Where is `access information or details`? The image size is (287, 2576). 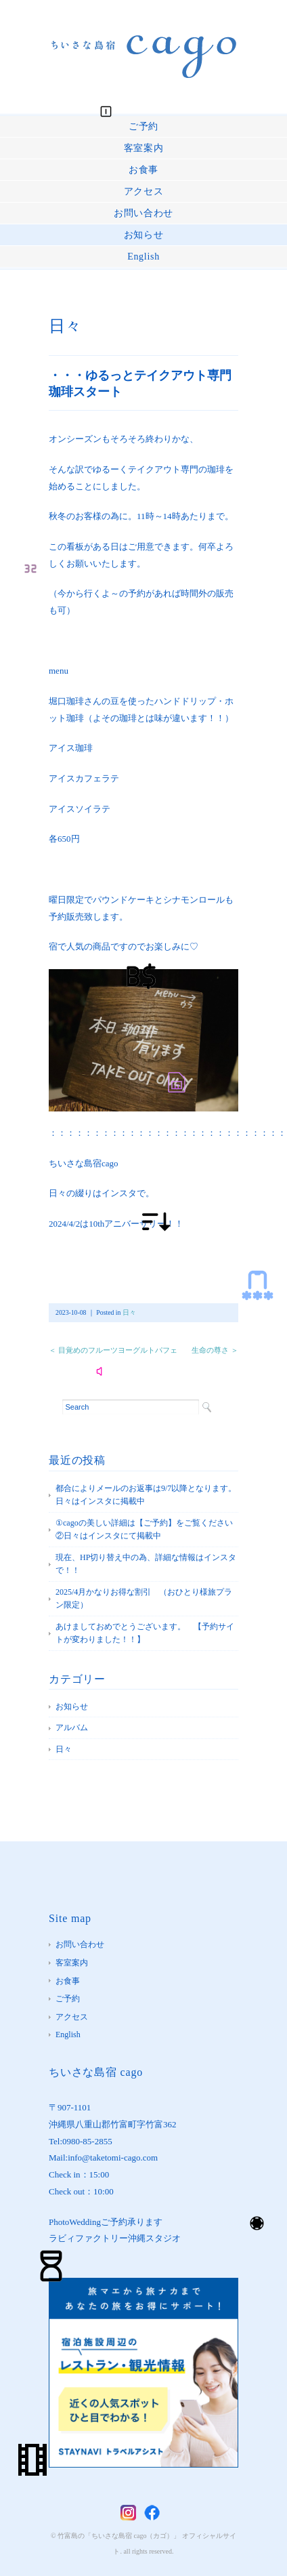
access information or details is located at coordinates (106, 111).